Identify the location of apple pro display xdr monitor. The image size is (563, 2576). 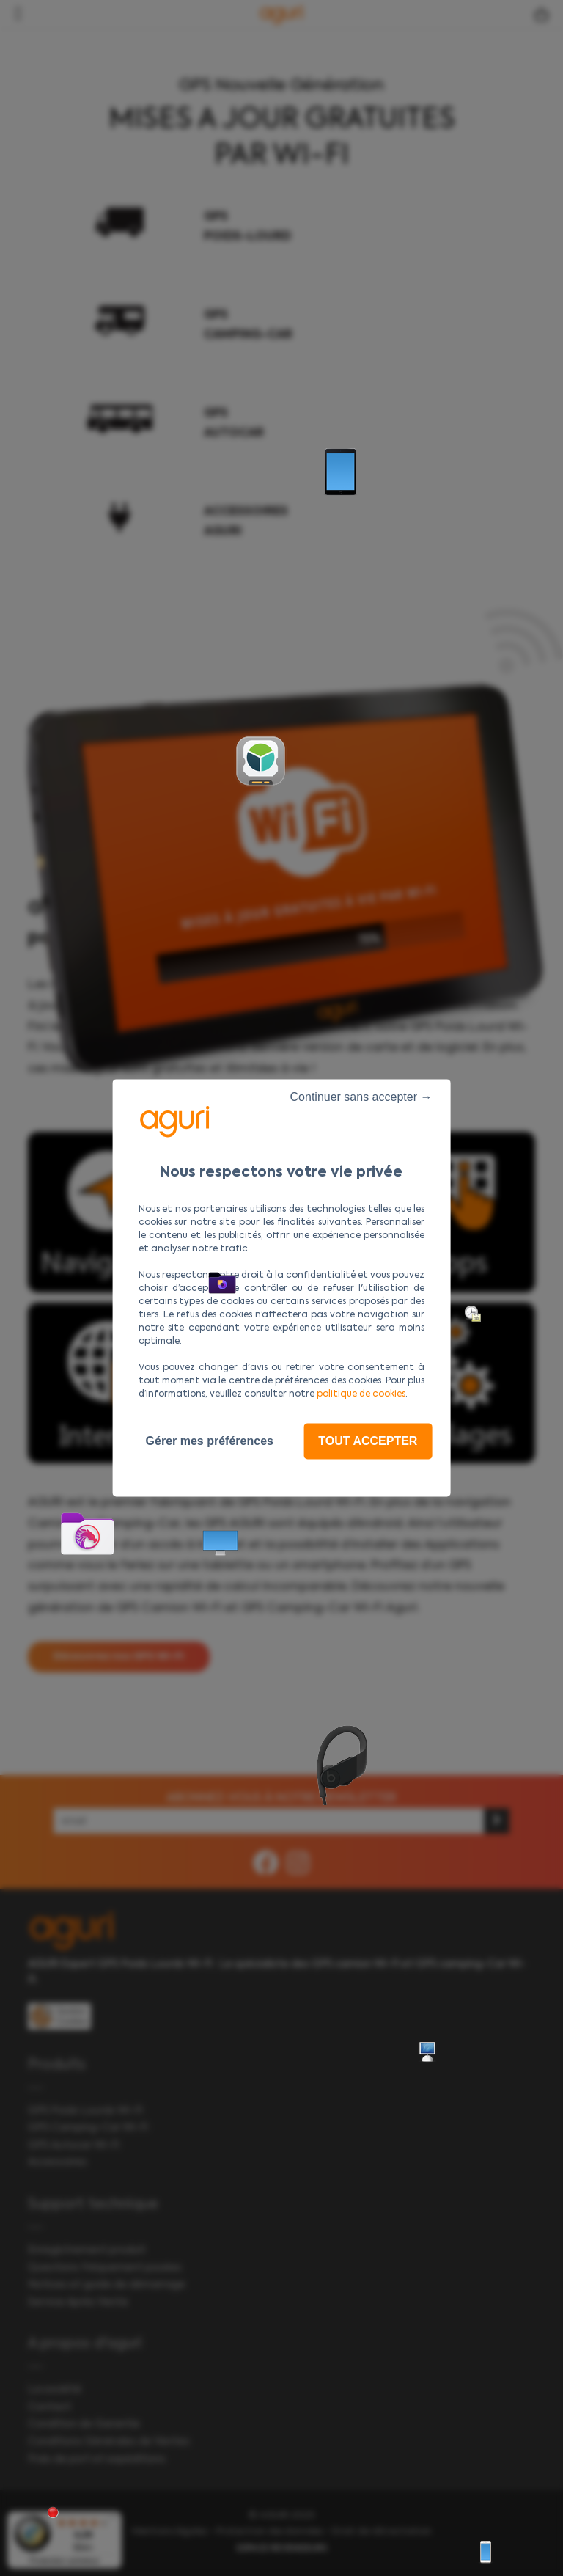
(220, 1539).